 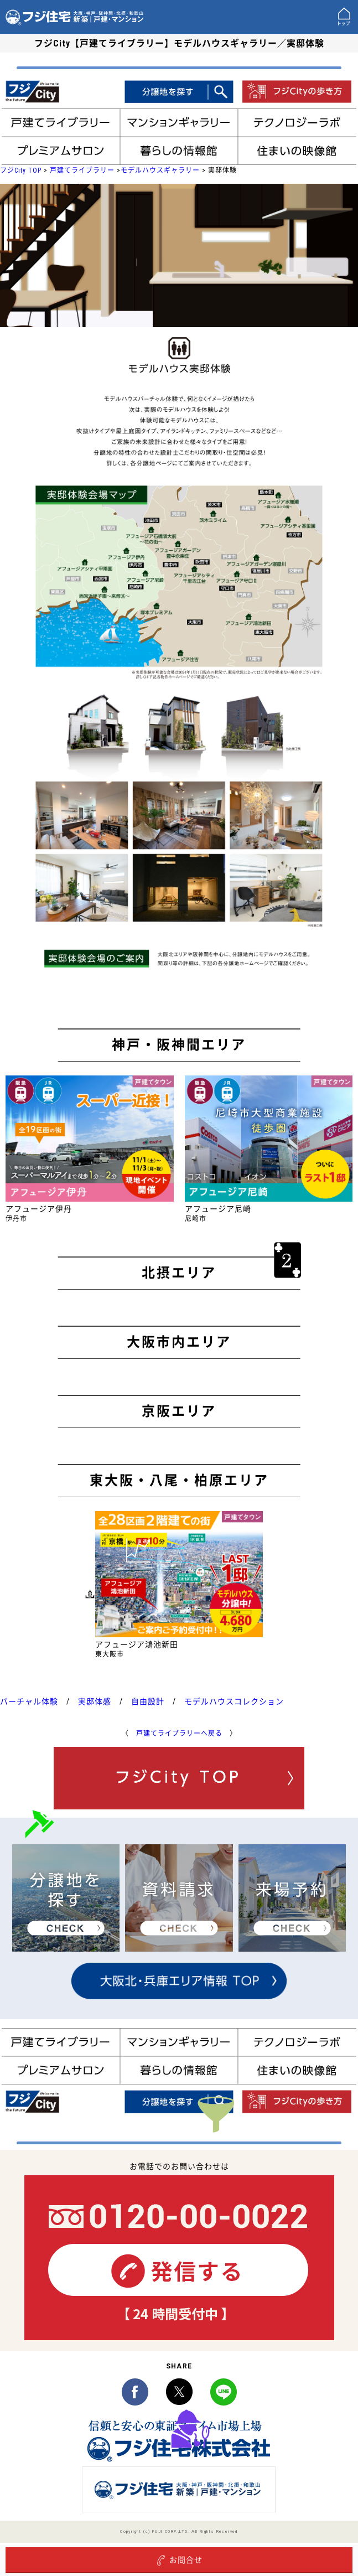 What do you see at coordinates (190, 2428) in the screenshot?
I see `search or investigate content` at bounding box center [190, 2428].